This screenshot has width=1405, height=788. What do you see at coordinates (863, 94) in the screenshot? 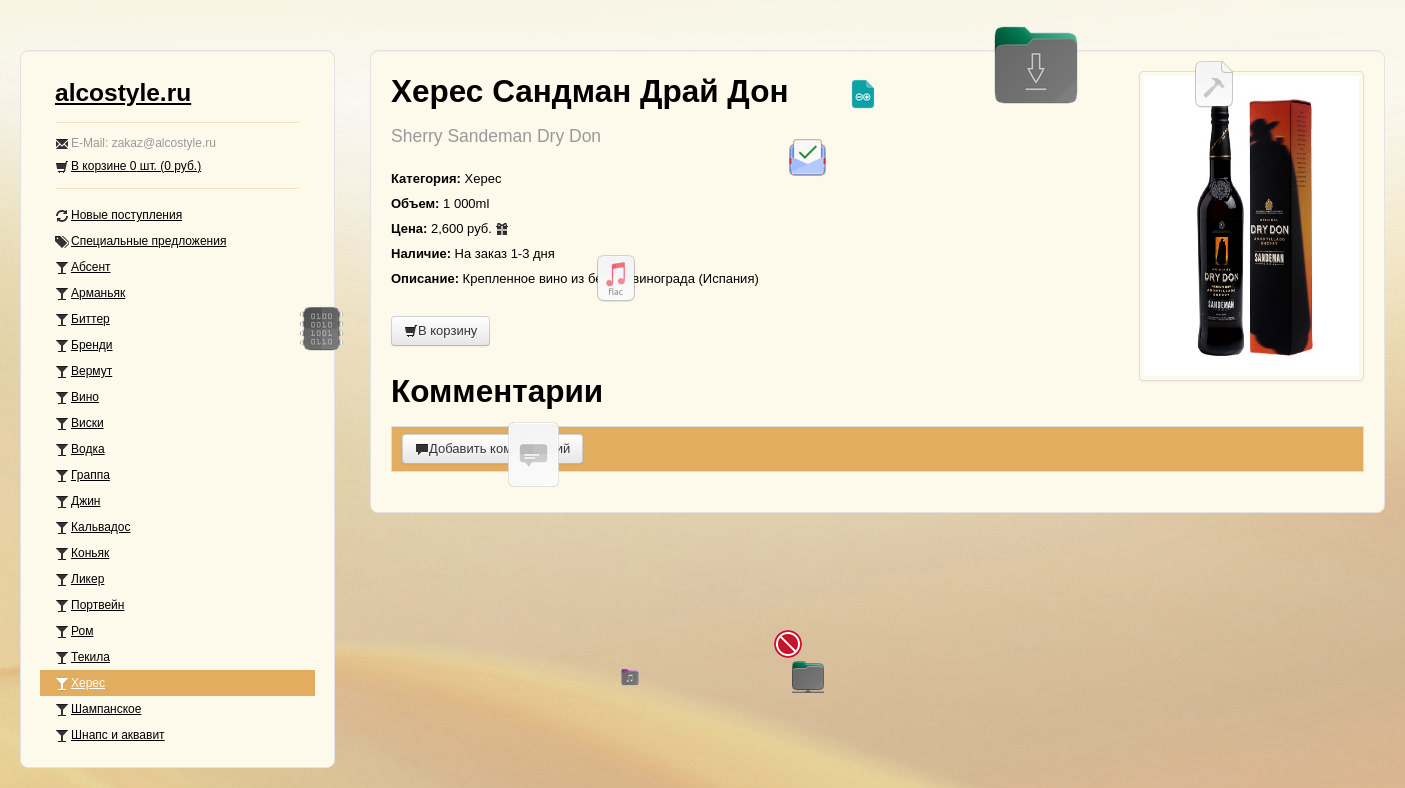
I see `an arduino sketch or code file` at bounding box center [863, 94].